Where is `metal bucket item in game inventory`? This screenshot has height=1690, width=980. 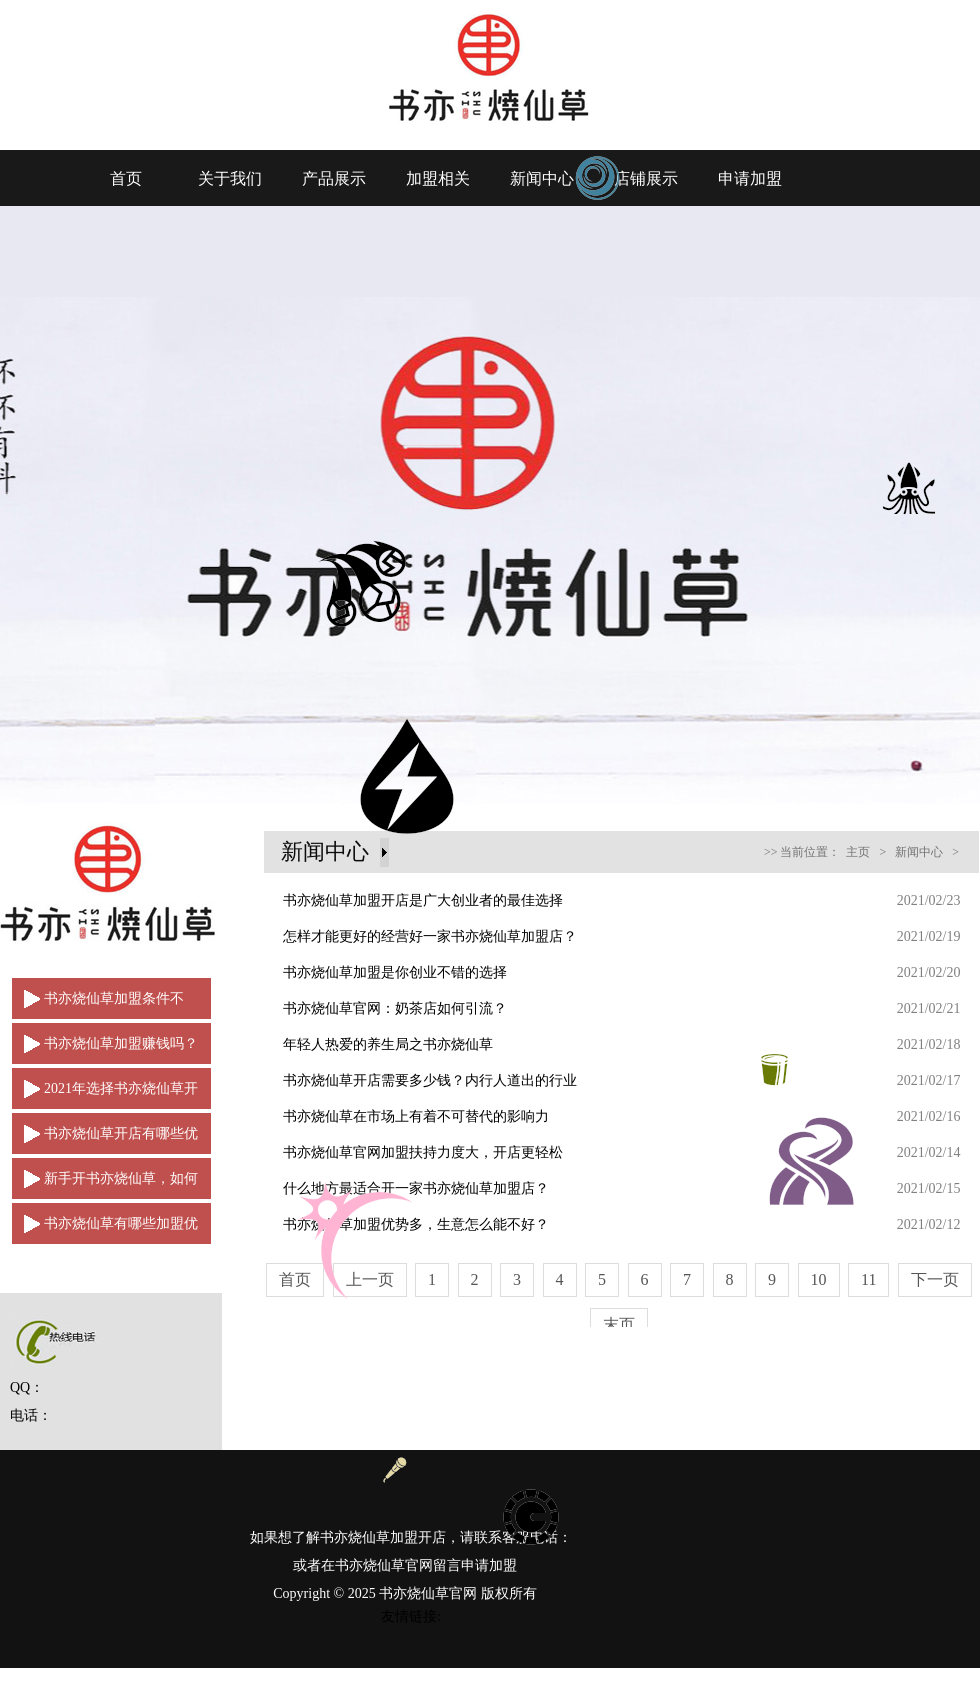 metal bucket item in game inventory is located at coordinates (774, 1064).